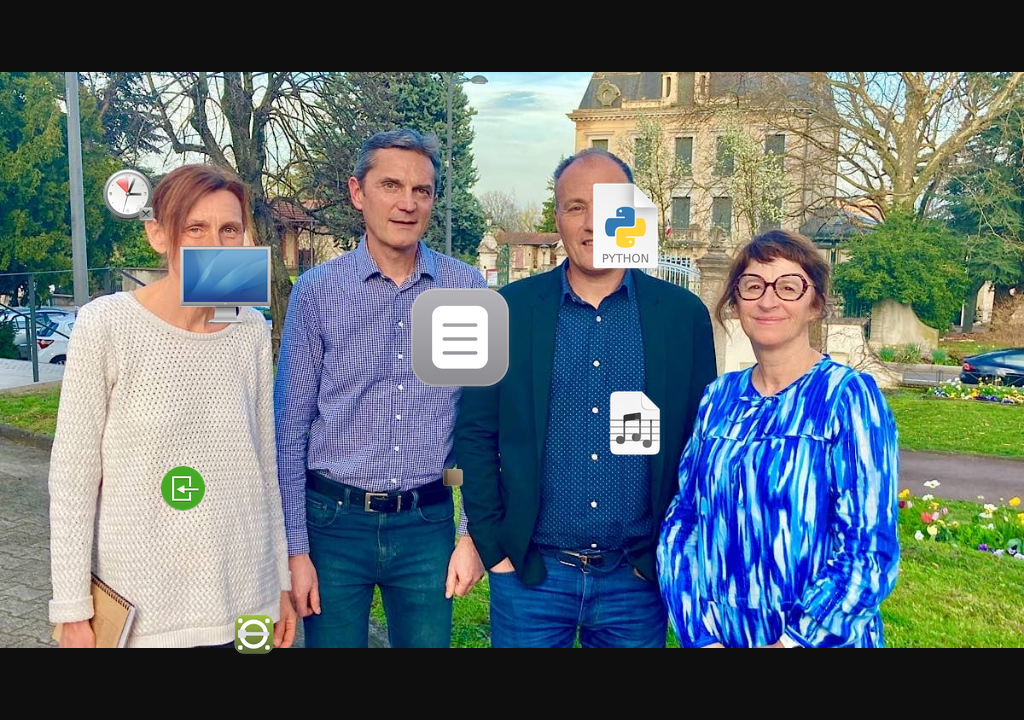 The width and height of the screenshot is (1024, 720). Describe the element at coordinates (625, 227) in the screenshot. I see `a python source code file` at that location.